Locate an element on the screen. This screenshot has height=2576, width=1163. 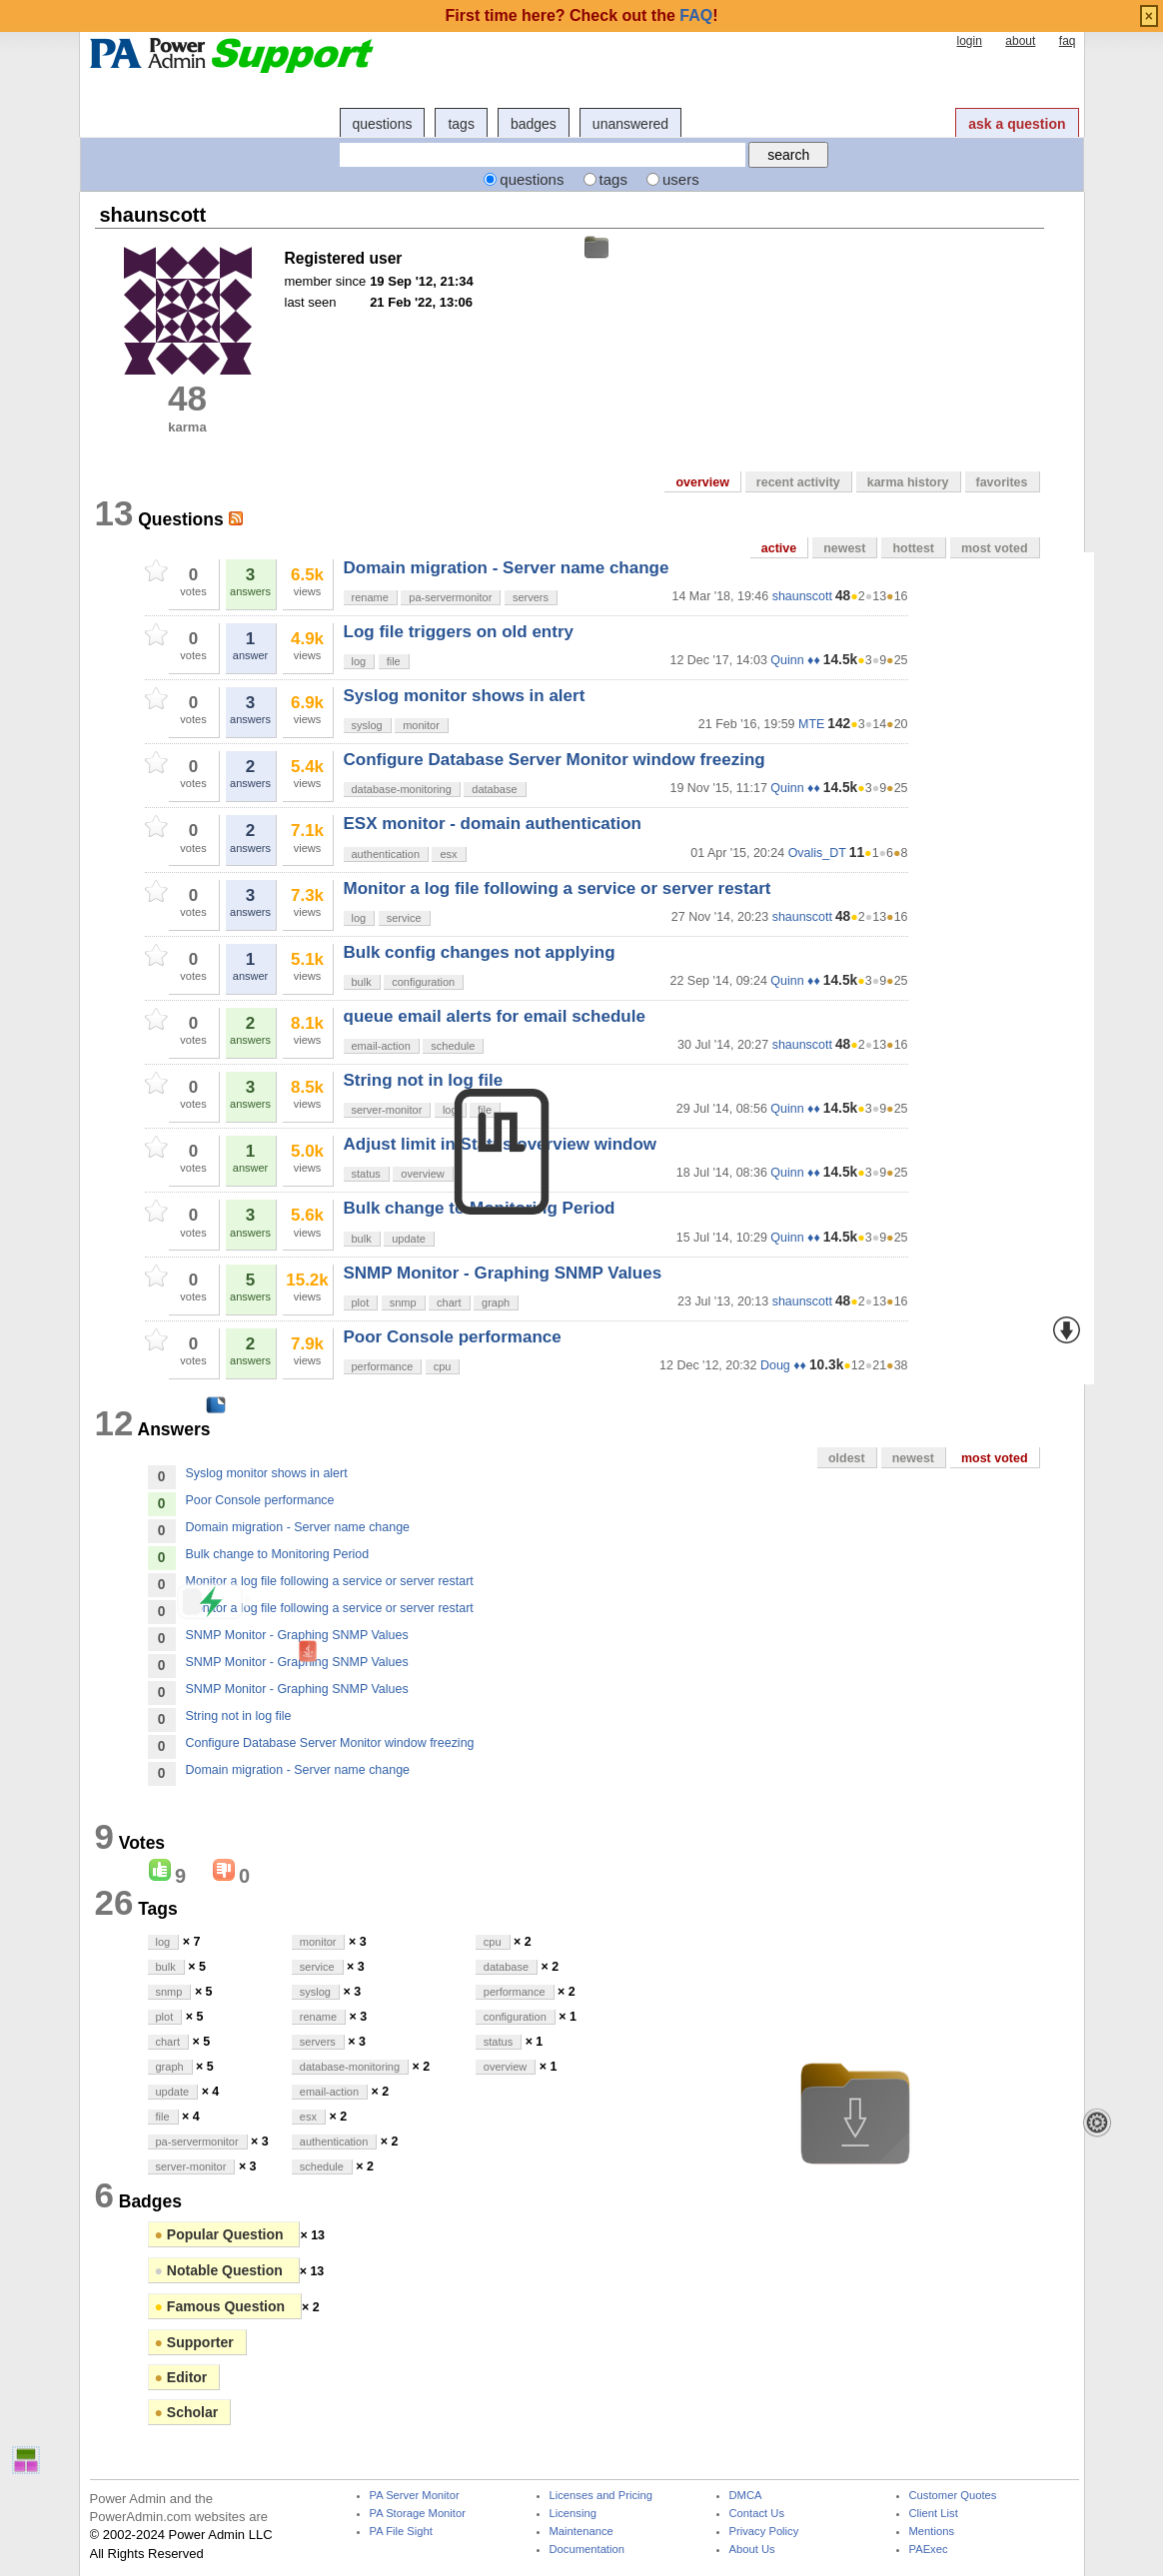
open a folder or directory is located at coordinates (596, 247).